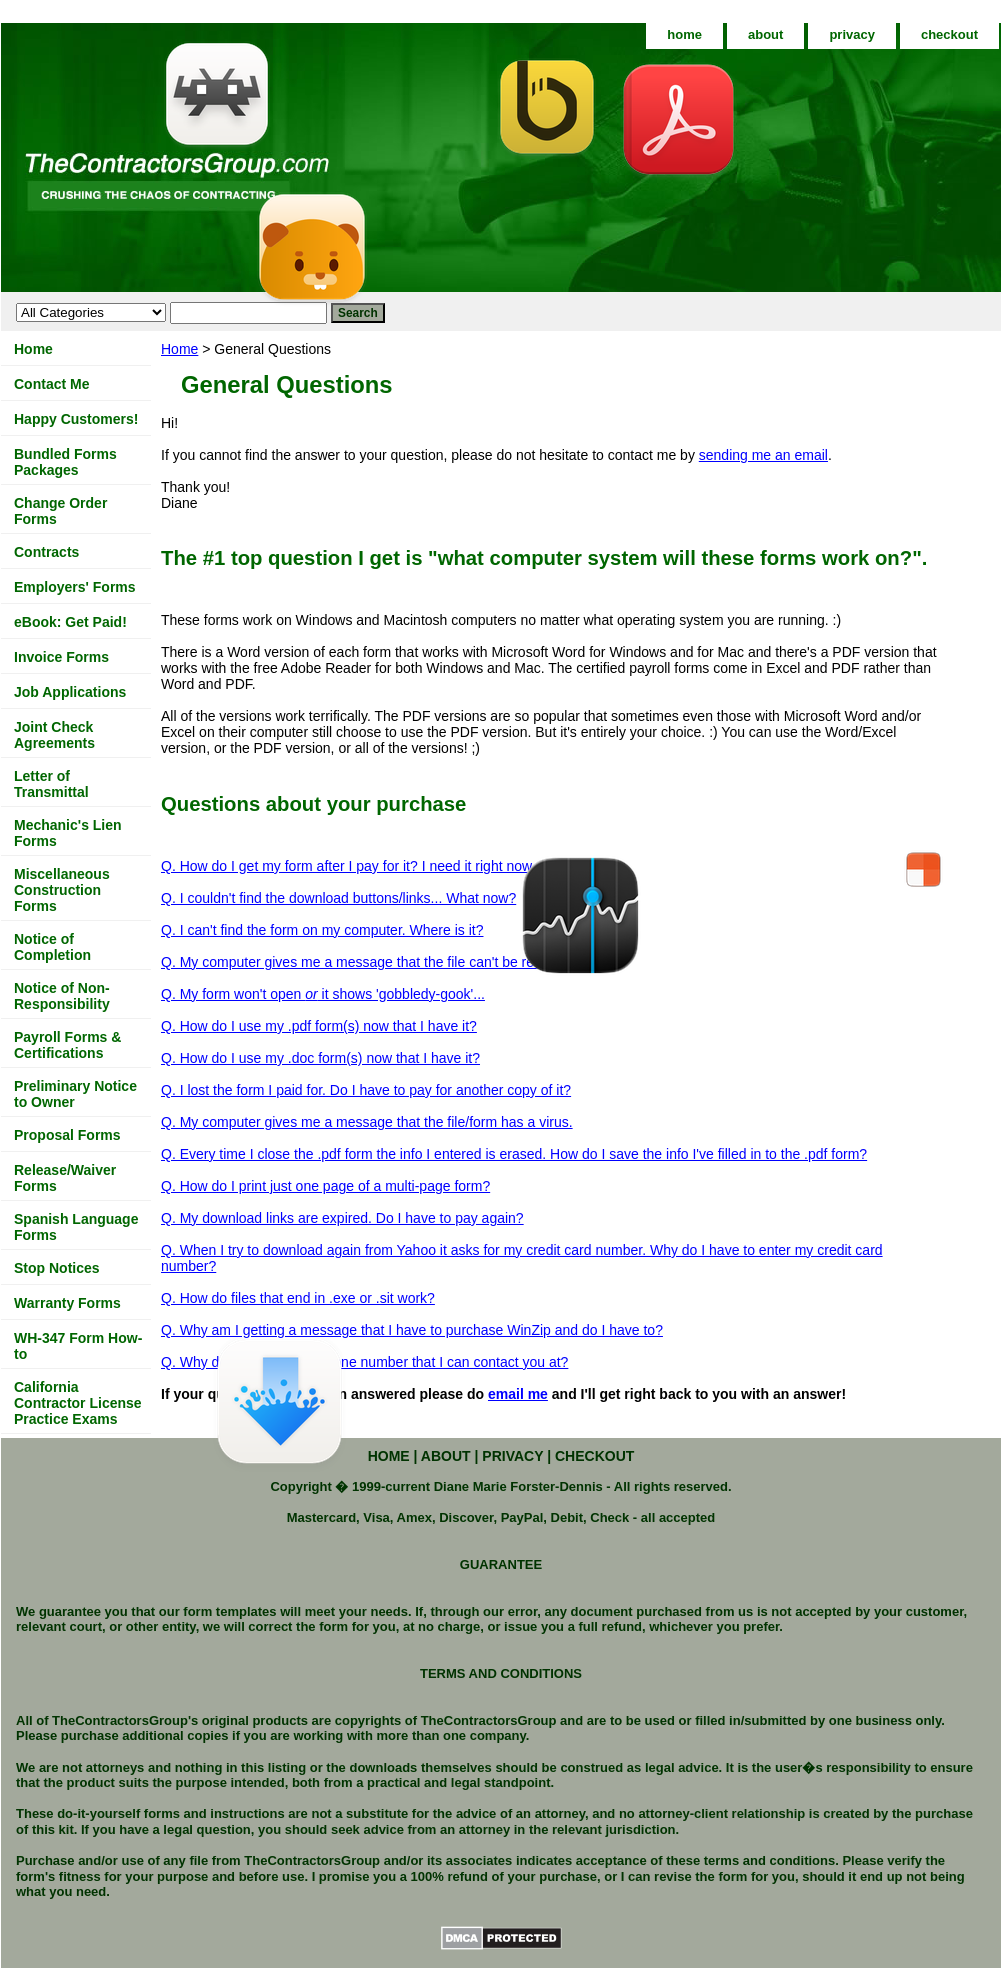  Describe the element at coordinates (923, 869) in the screenshot. I see `switch to the bottom-left workspace` at that location.